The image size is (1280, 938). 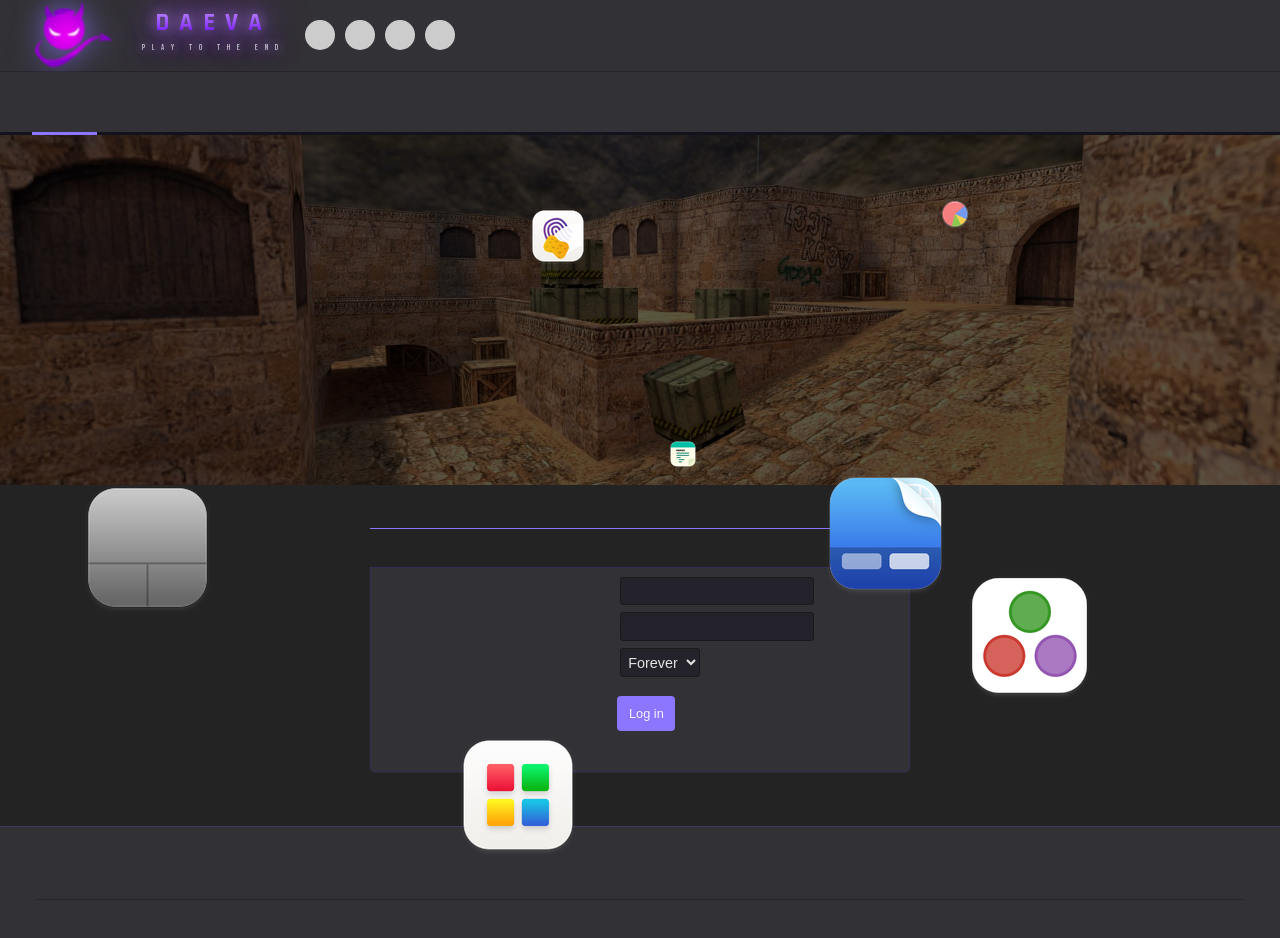 I want to click on touchpad or trackpad input device settings, so click(x=147, y=547).